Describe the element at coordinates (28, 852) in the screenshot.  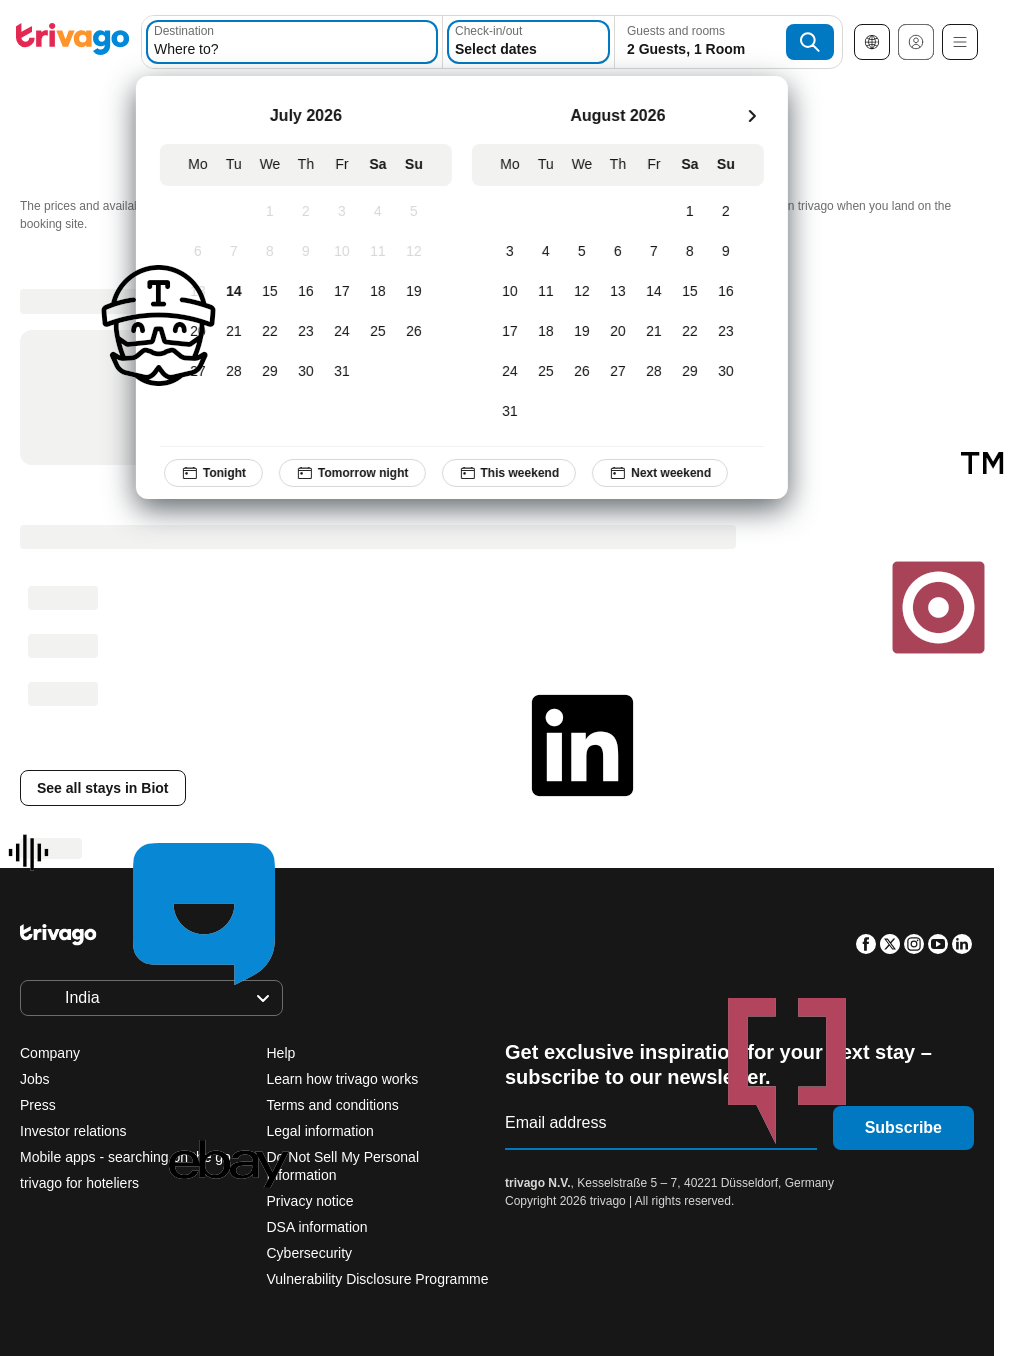
I see `voice recognition or audio waveform indicator` at that location.